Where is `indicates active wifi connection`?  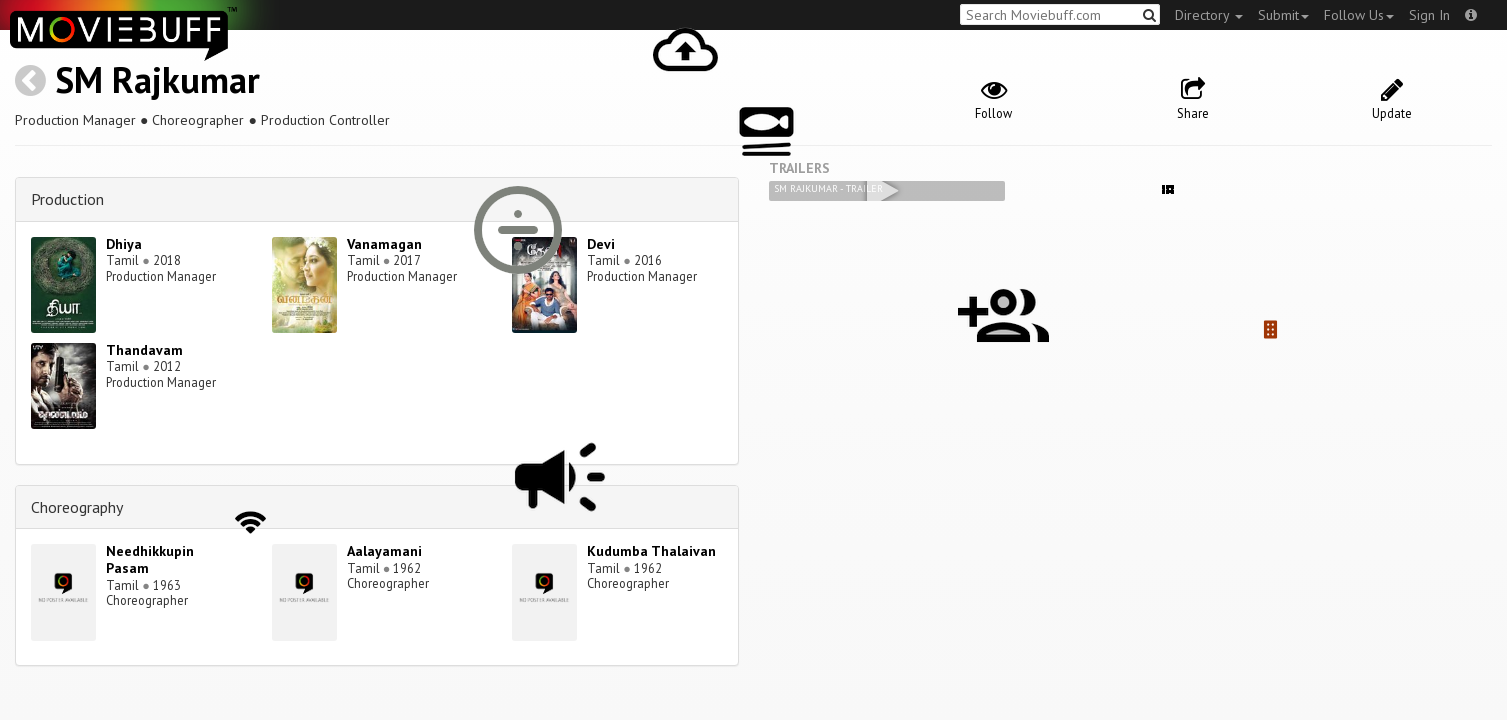
indicates active wifi connection is located at coordinates (250, 522).